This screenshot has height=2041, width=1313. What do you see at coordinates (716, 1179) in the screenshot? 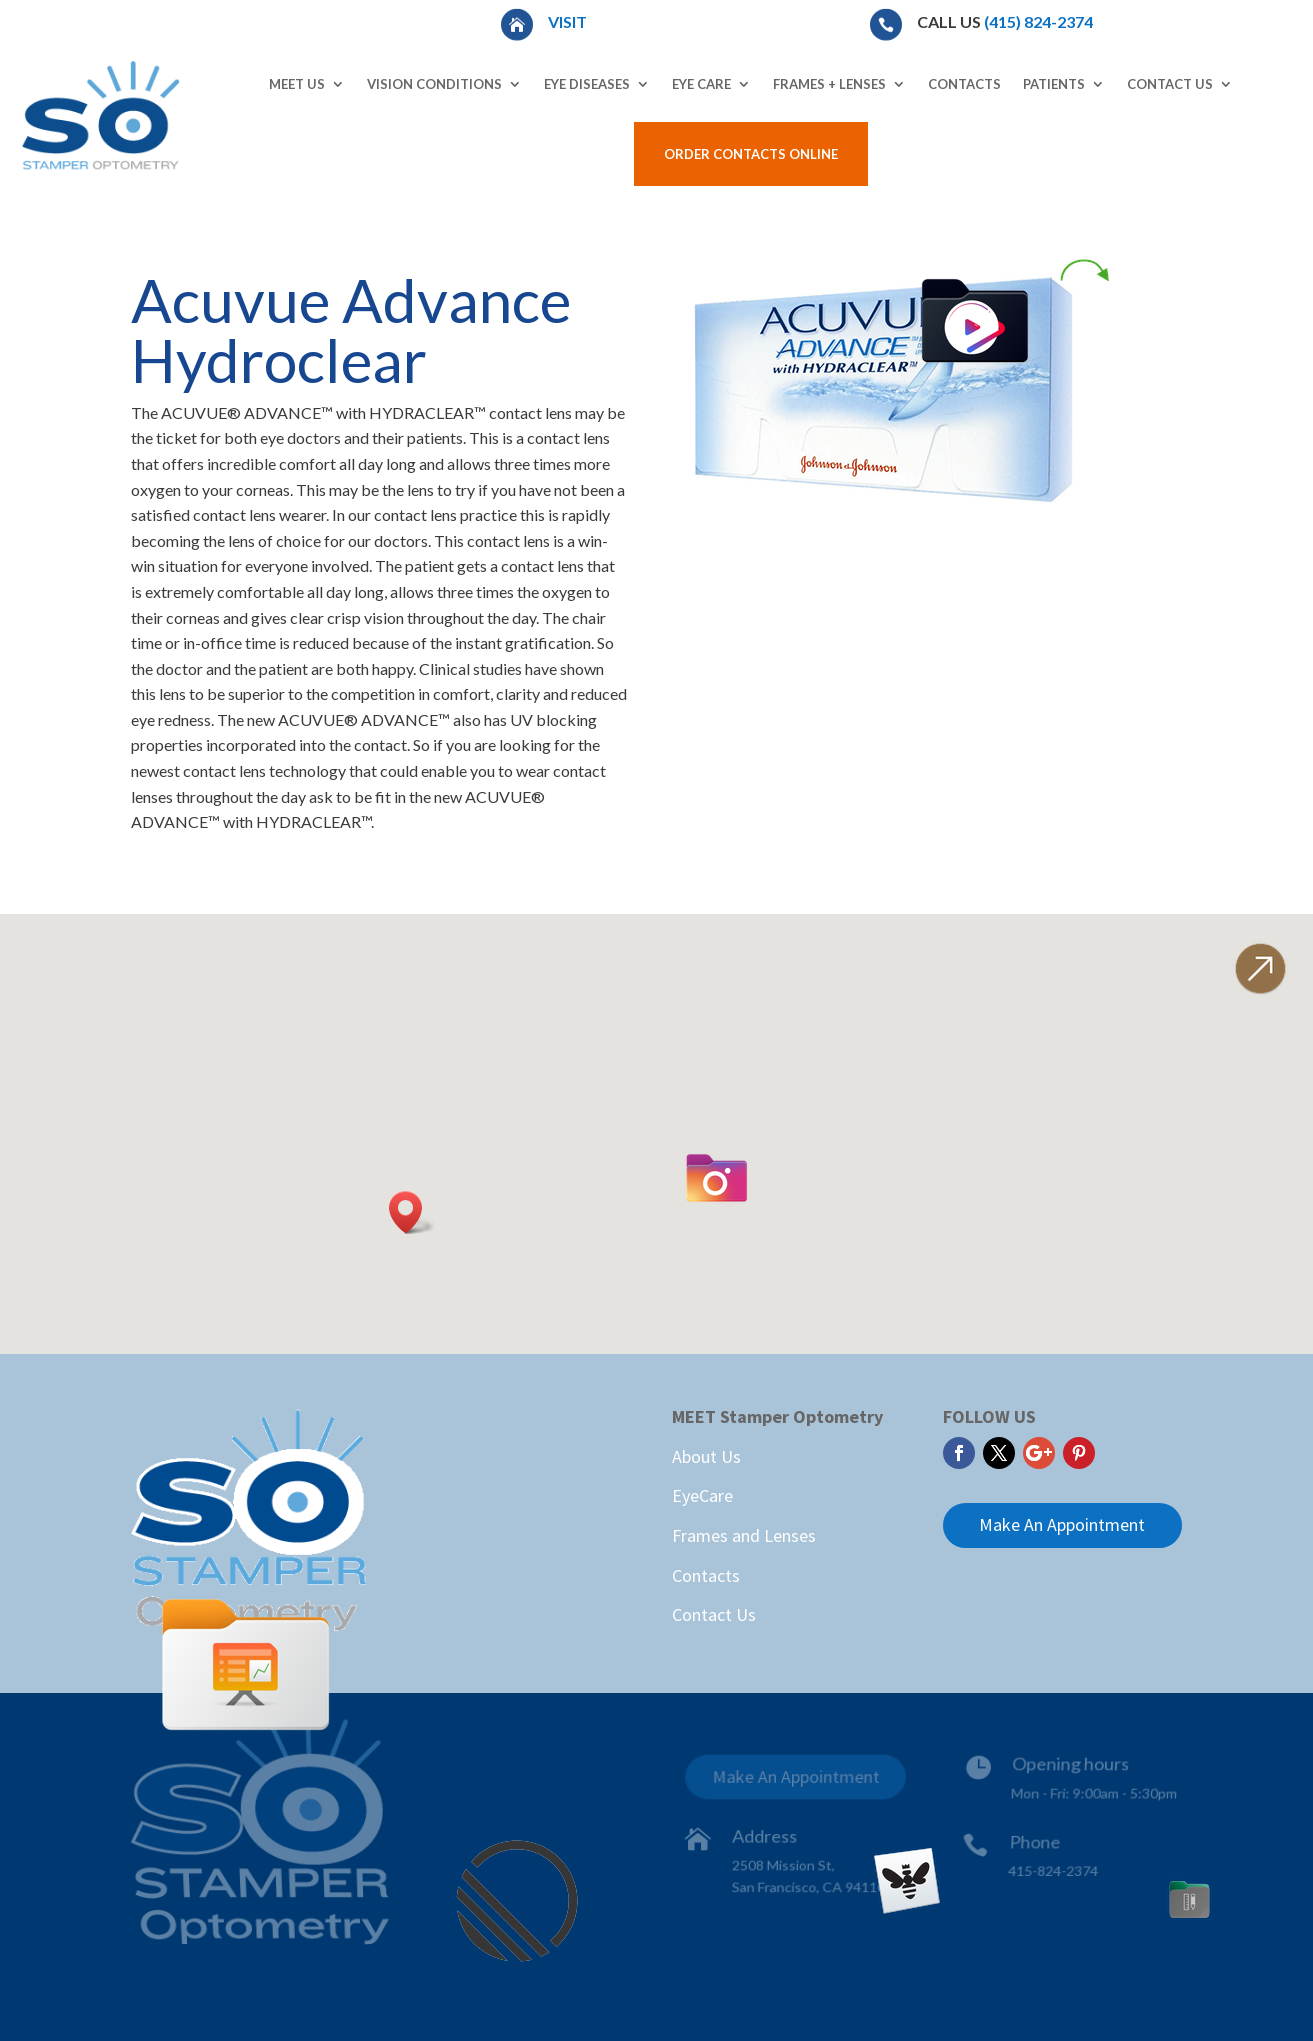
I see `open instagram media folder` at bounding box center [716, 1179].